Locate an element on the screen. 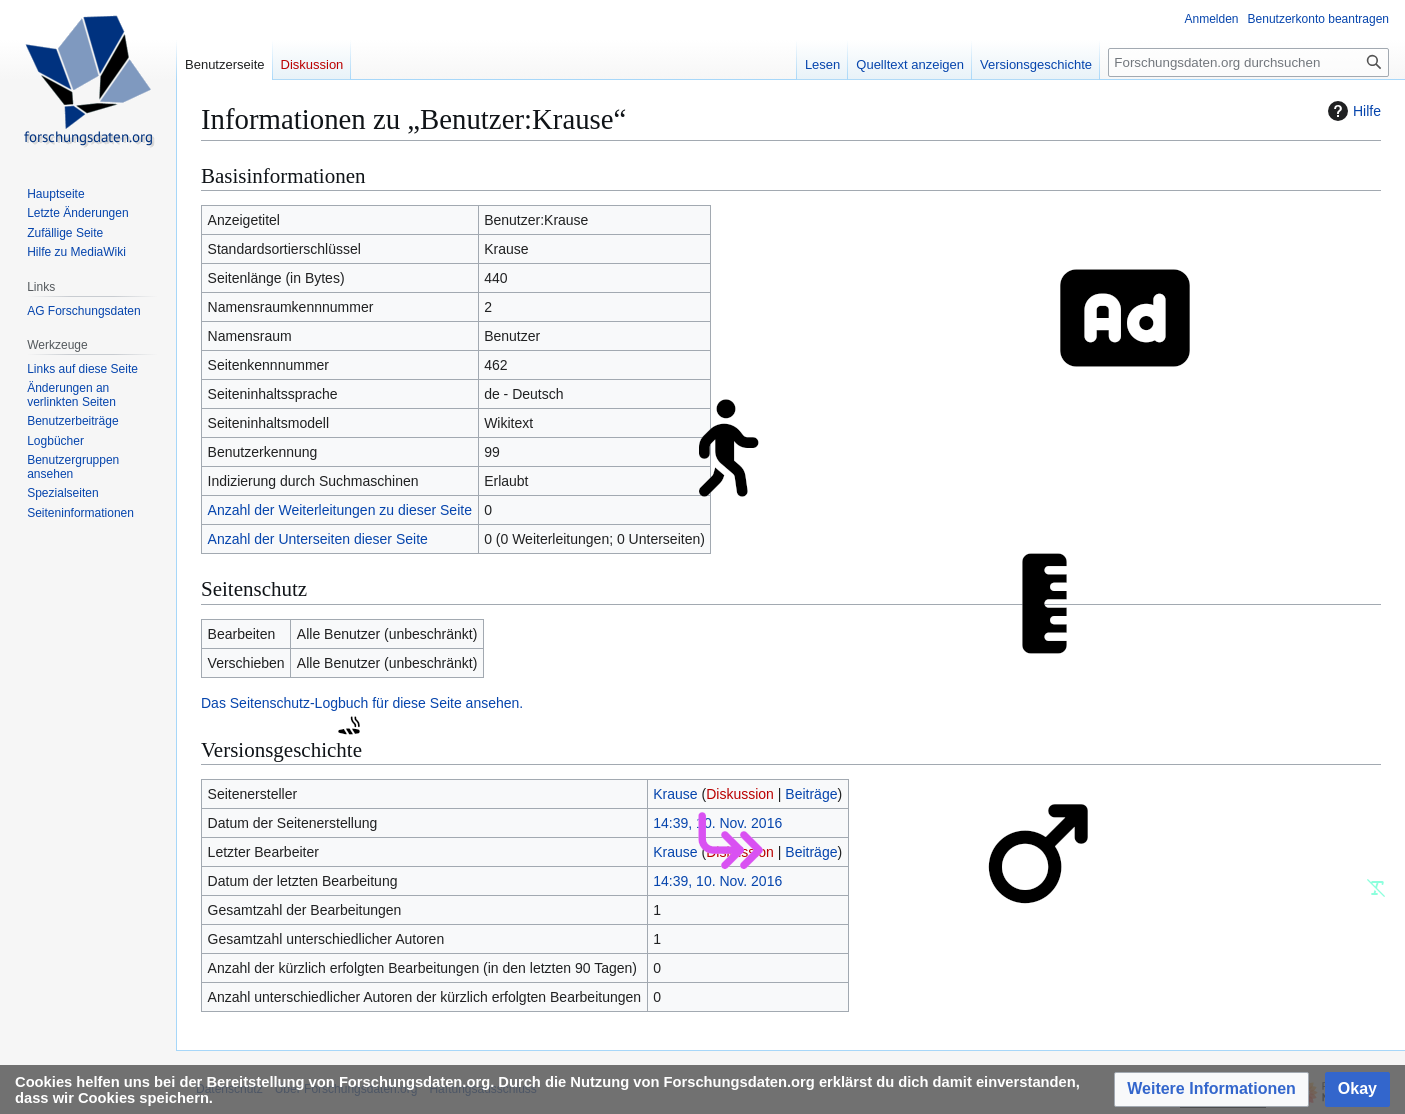 Image resolution: width=1405 pixels, height=1114 pixels. clear text formatting is located at coordinates (1376, 888).